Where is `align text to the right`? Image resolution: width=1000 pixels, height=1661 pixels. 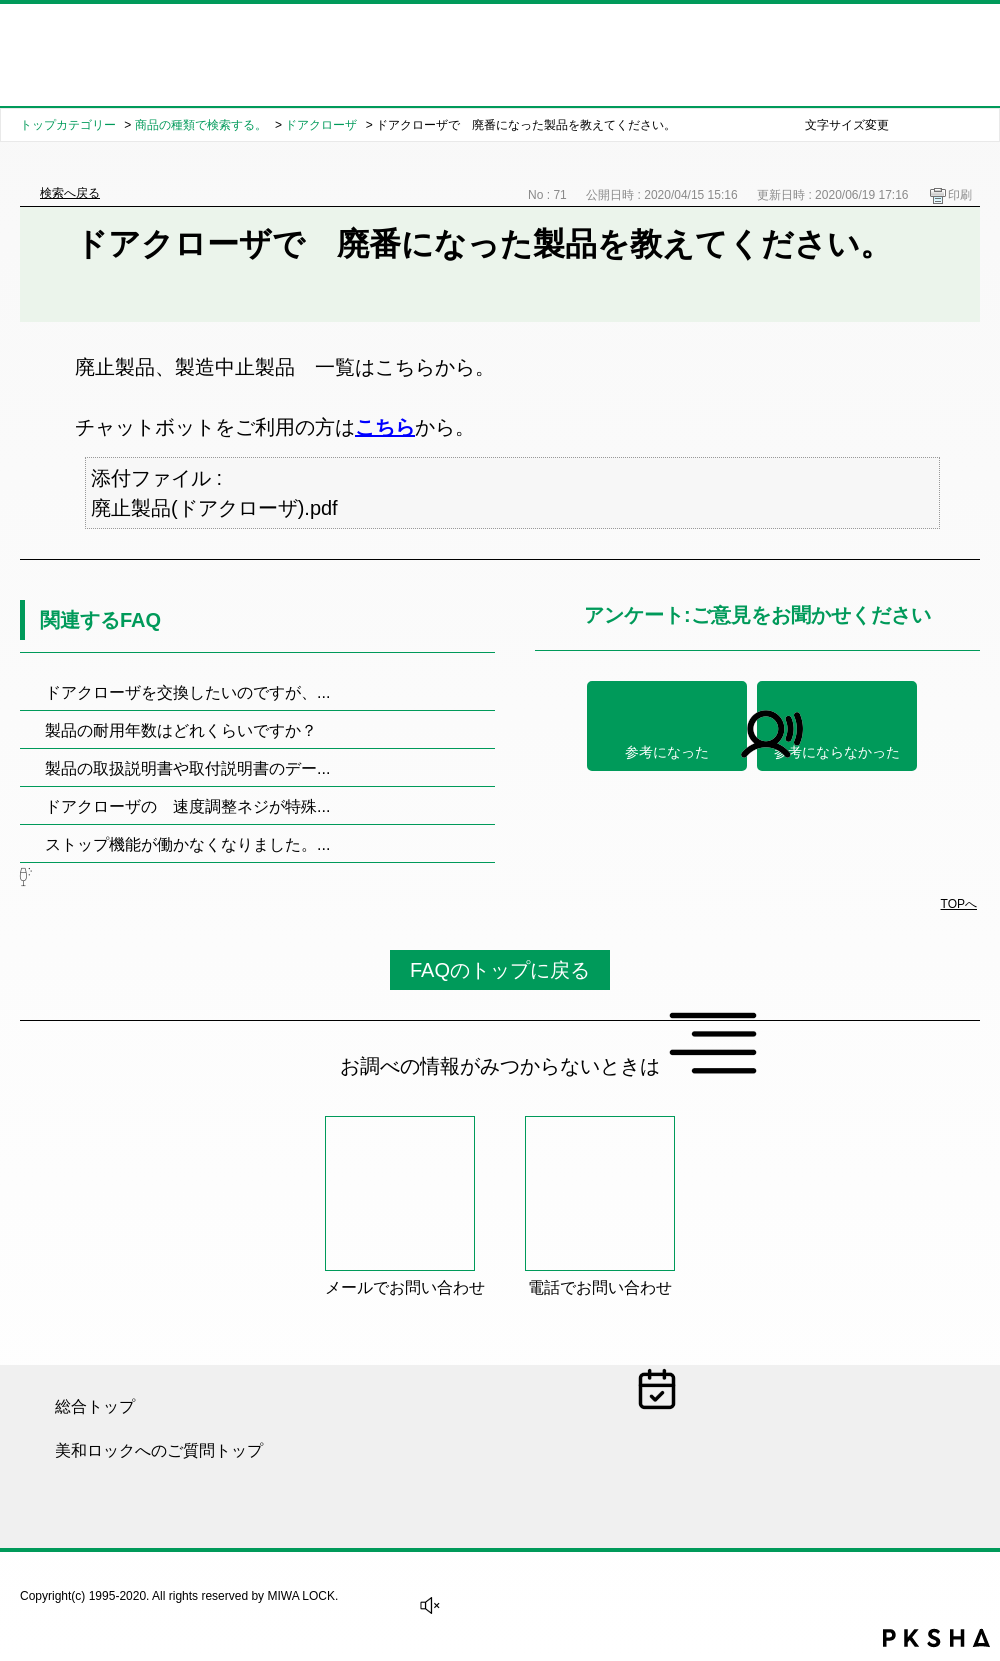 align text to the right is located at coordinates (713, 1045).